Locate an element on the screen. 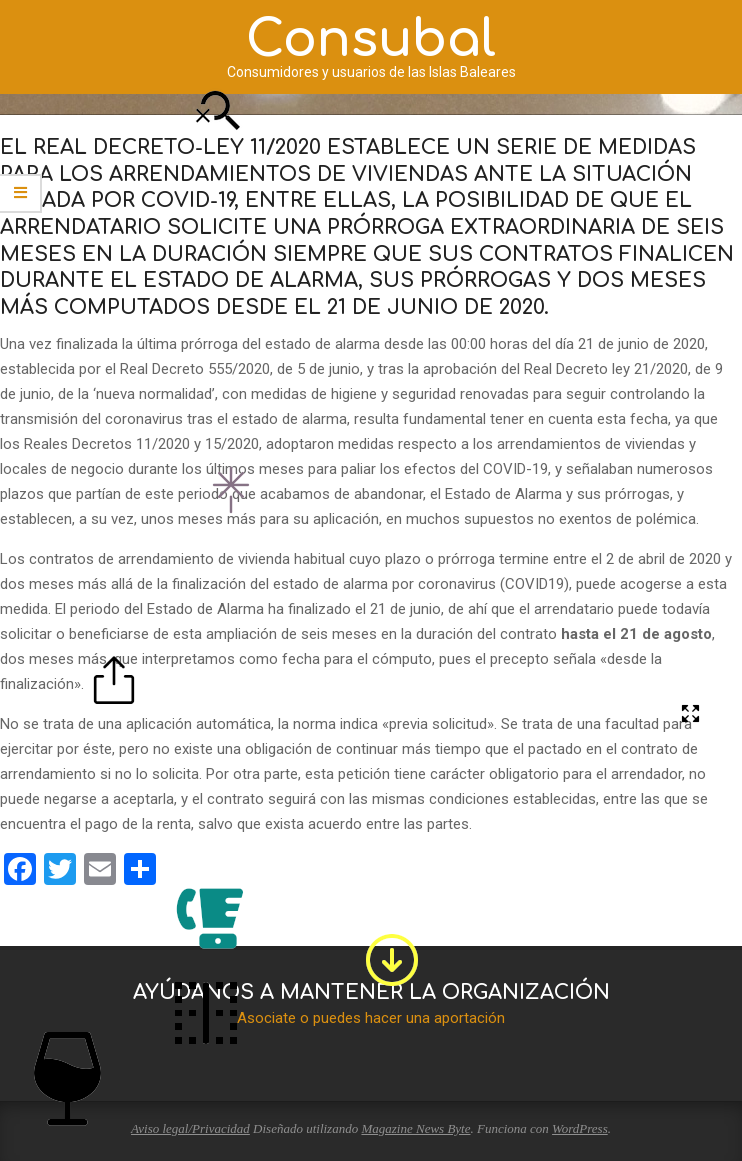 Image resolution: width=742 pixels, height=1161 pixels. download file or content is located at coordinates (392, 960).